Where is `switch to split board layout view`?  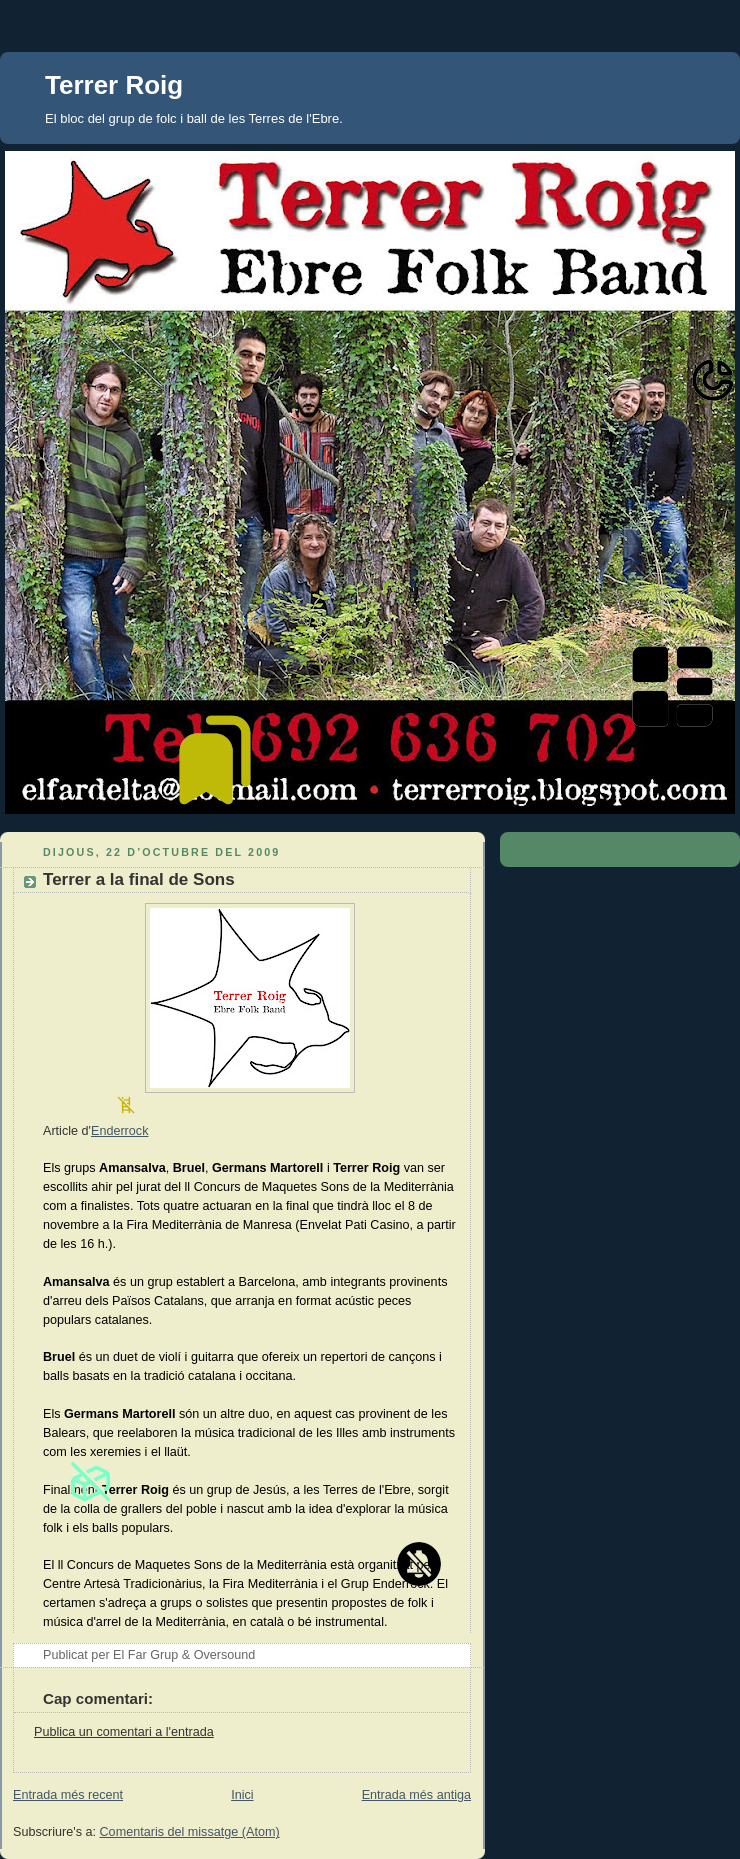 switch to split board layout view is located at coordinates (672, 686).